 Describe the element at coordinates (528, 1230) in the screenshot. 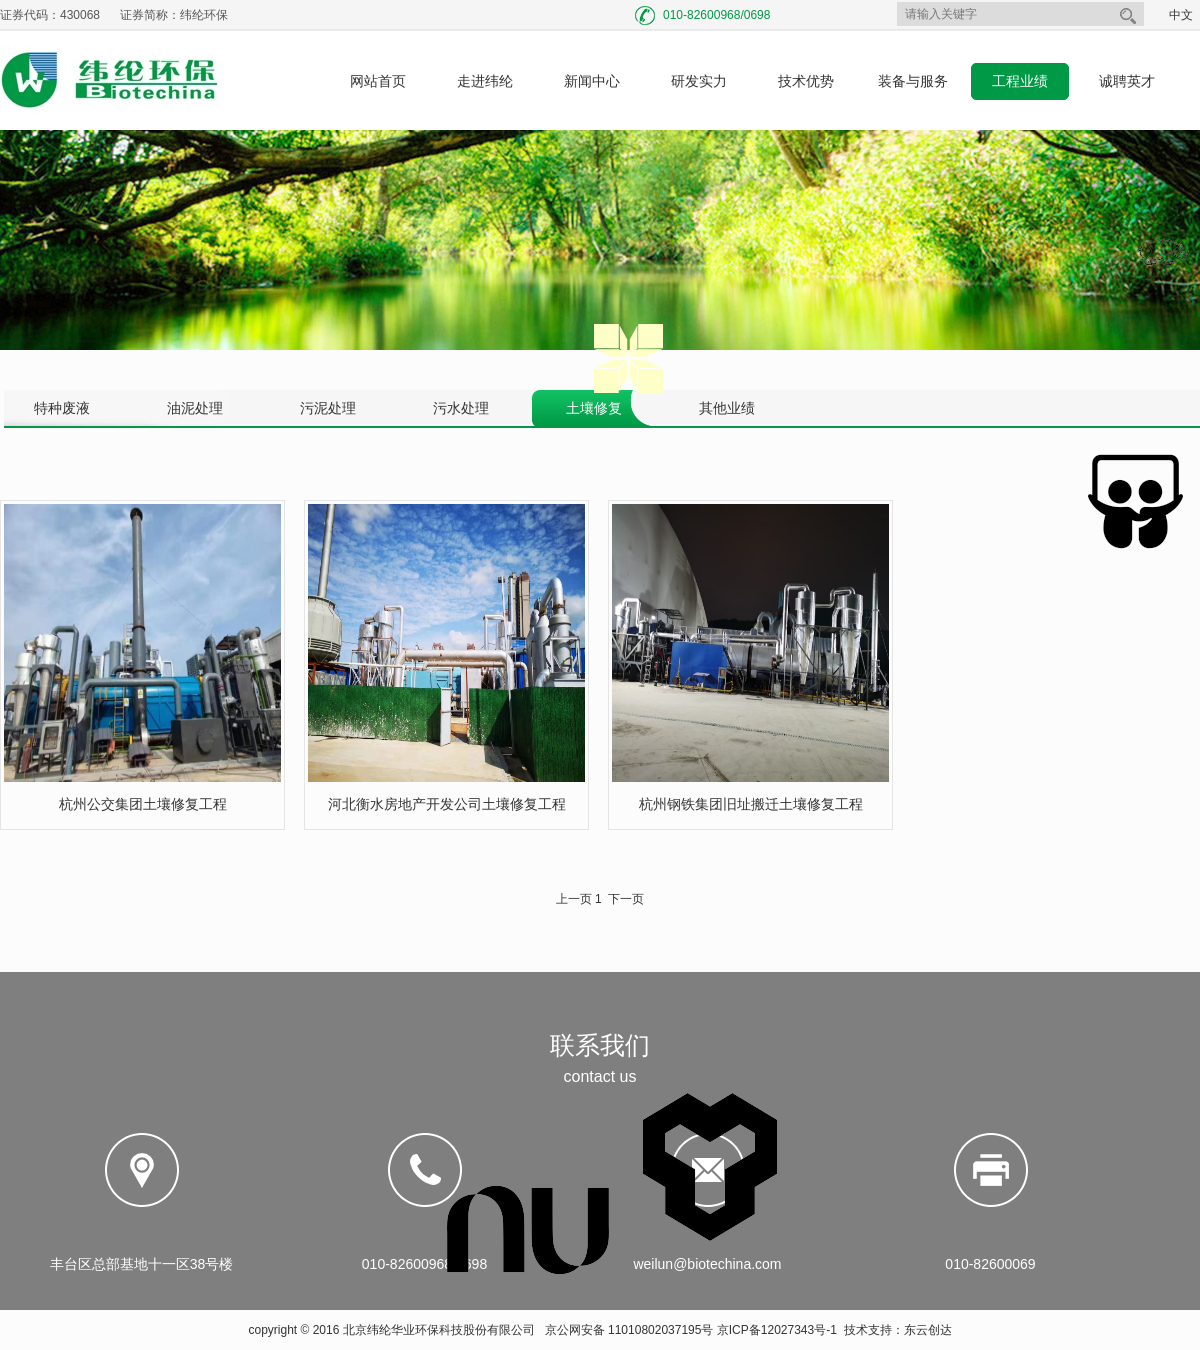

I see `open the Nubank app` at that location.